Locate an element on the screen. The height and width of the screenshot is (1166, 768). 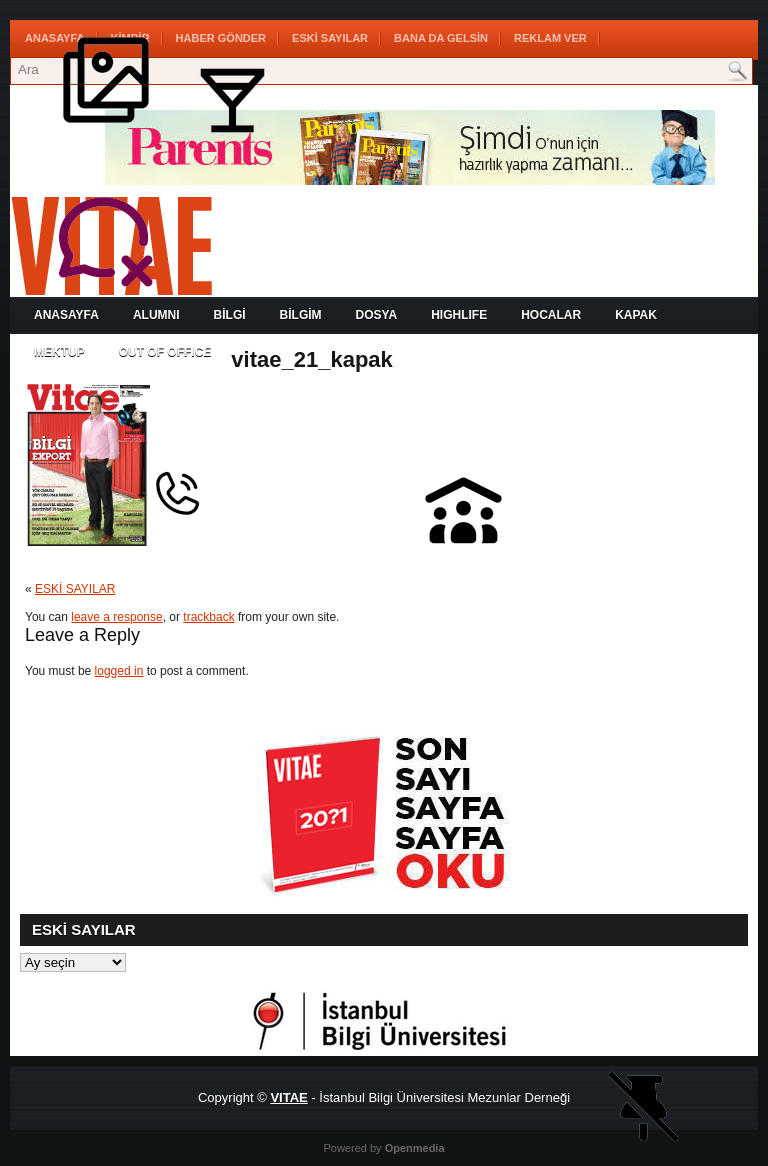
view household or family members is located at coordinates (463, 513).